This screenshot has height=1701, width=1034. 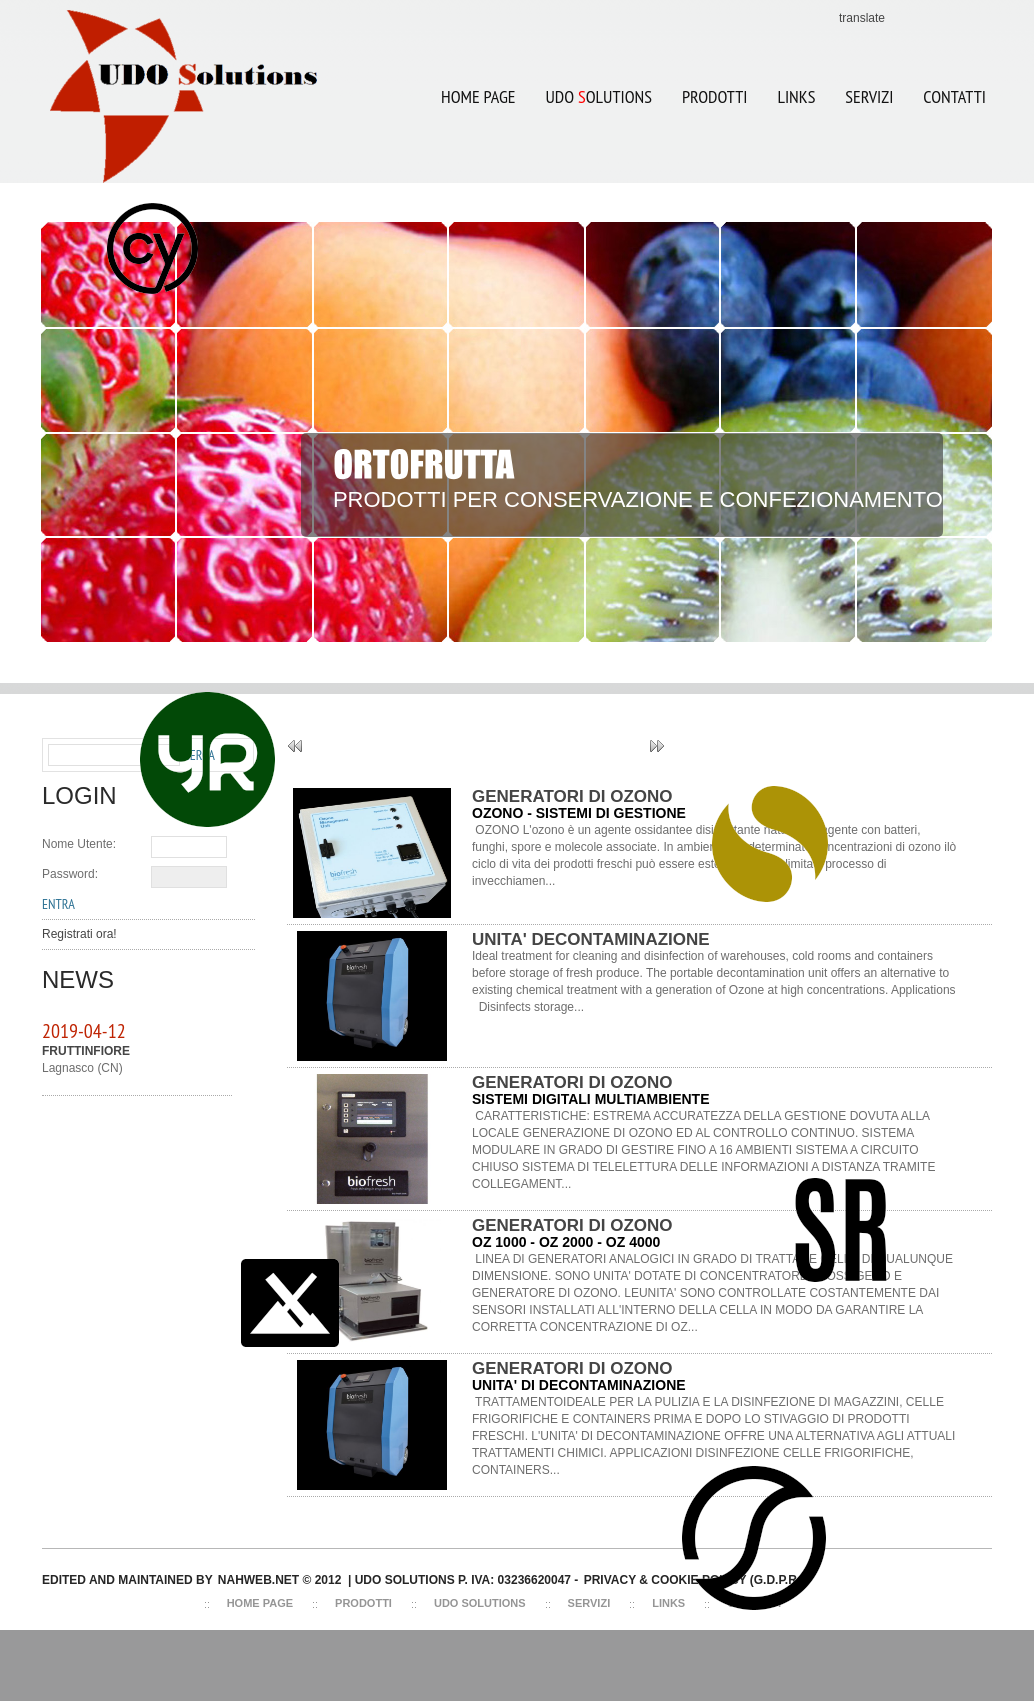 What do you see at coordinates (152, 248) in the screenshot?
I see `cypress testing framework logo` at bounding box center [152, 248].